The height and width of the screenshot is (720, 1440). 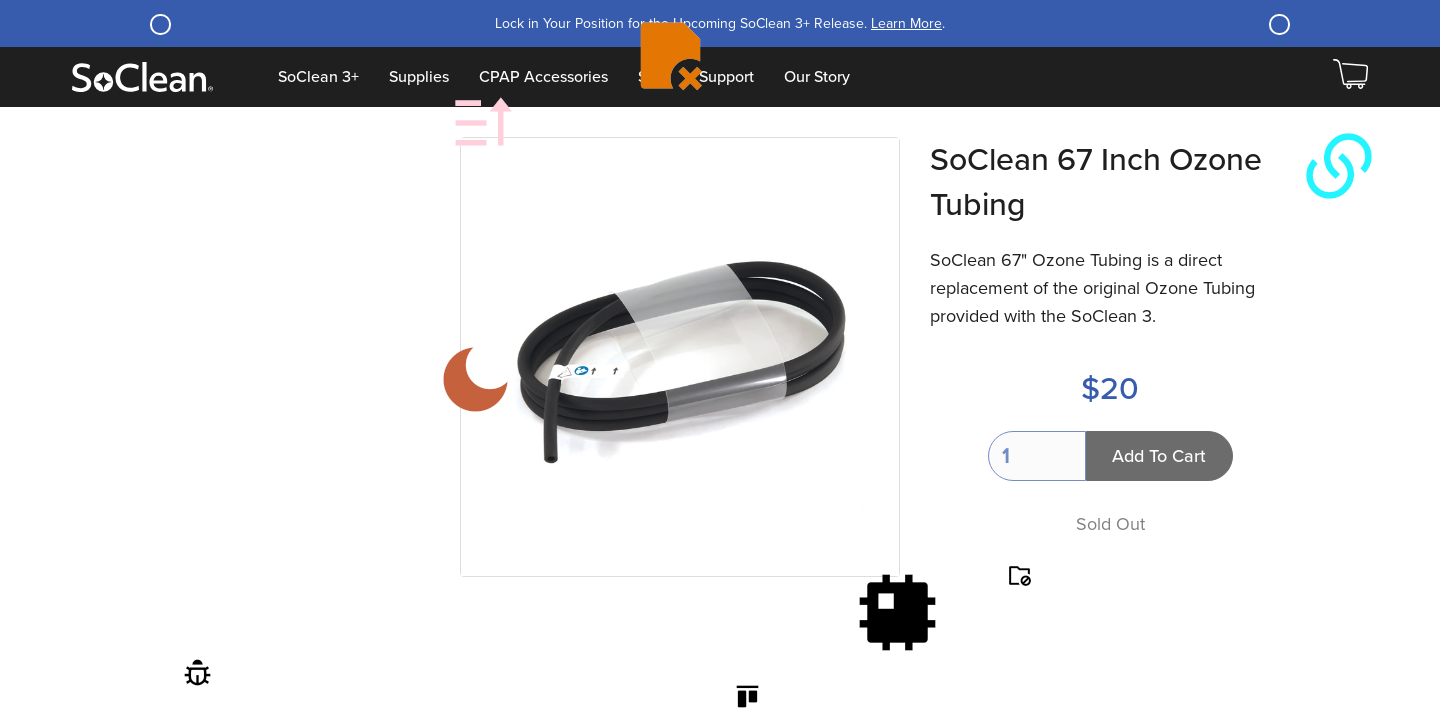 What do you see at coordinates (1019, 575) in the screenshot?
I see `access denied to this folder` at bounding box center [1019, 575].